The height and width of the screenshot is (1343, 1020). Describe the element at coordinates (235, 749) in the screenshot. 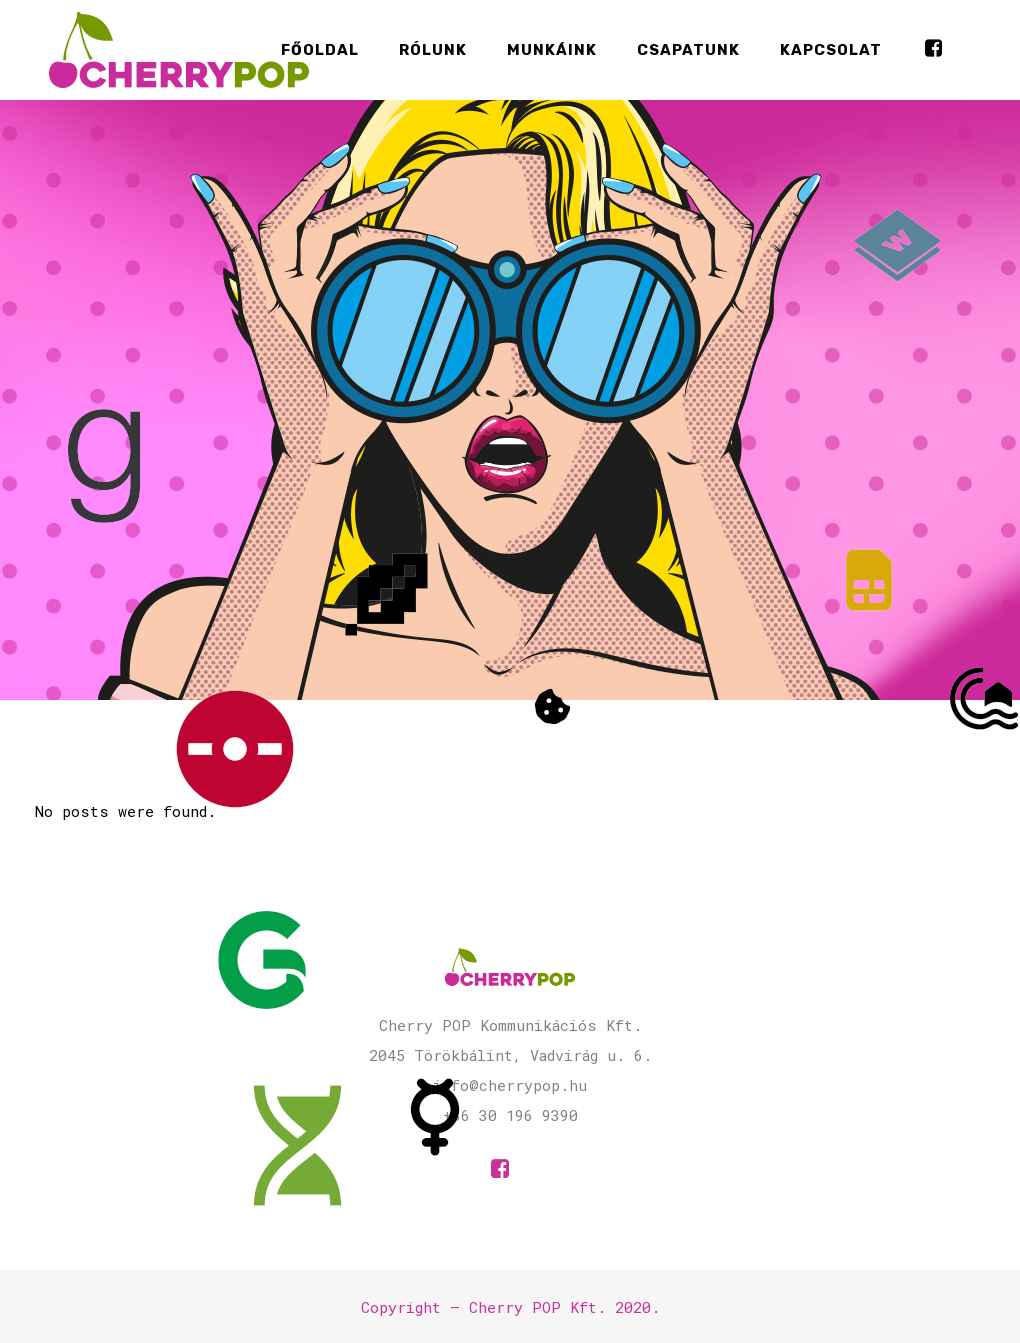

I see `gradienter app logo` at that location.